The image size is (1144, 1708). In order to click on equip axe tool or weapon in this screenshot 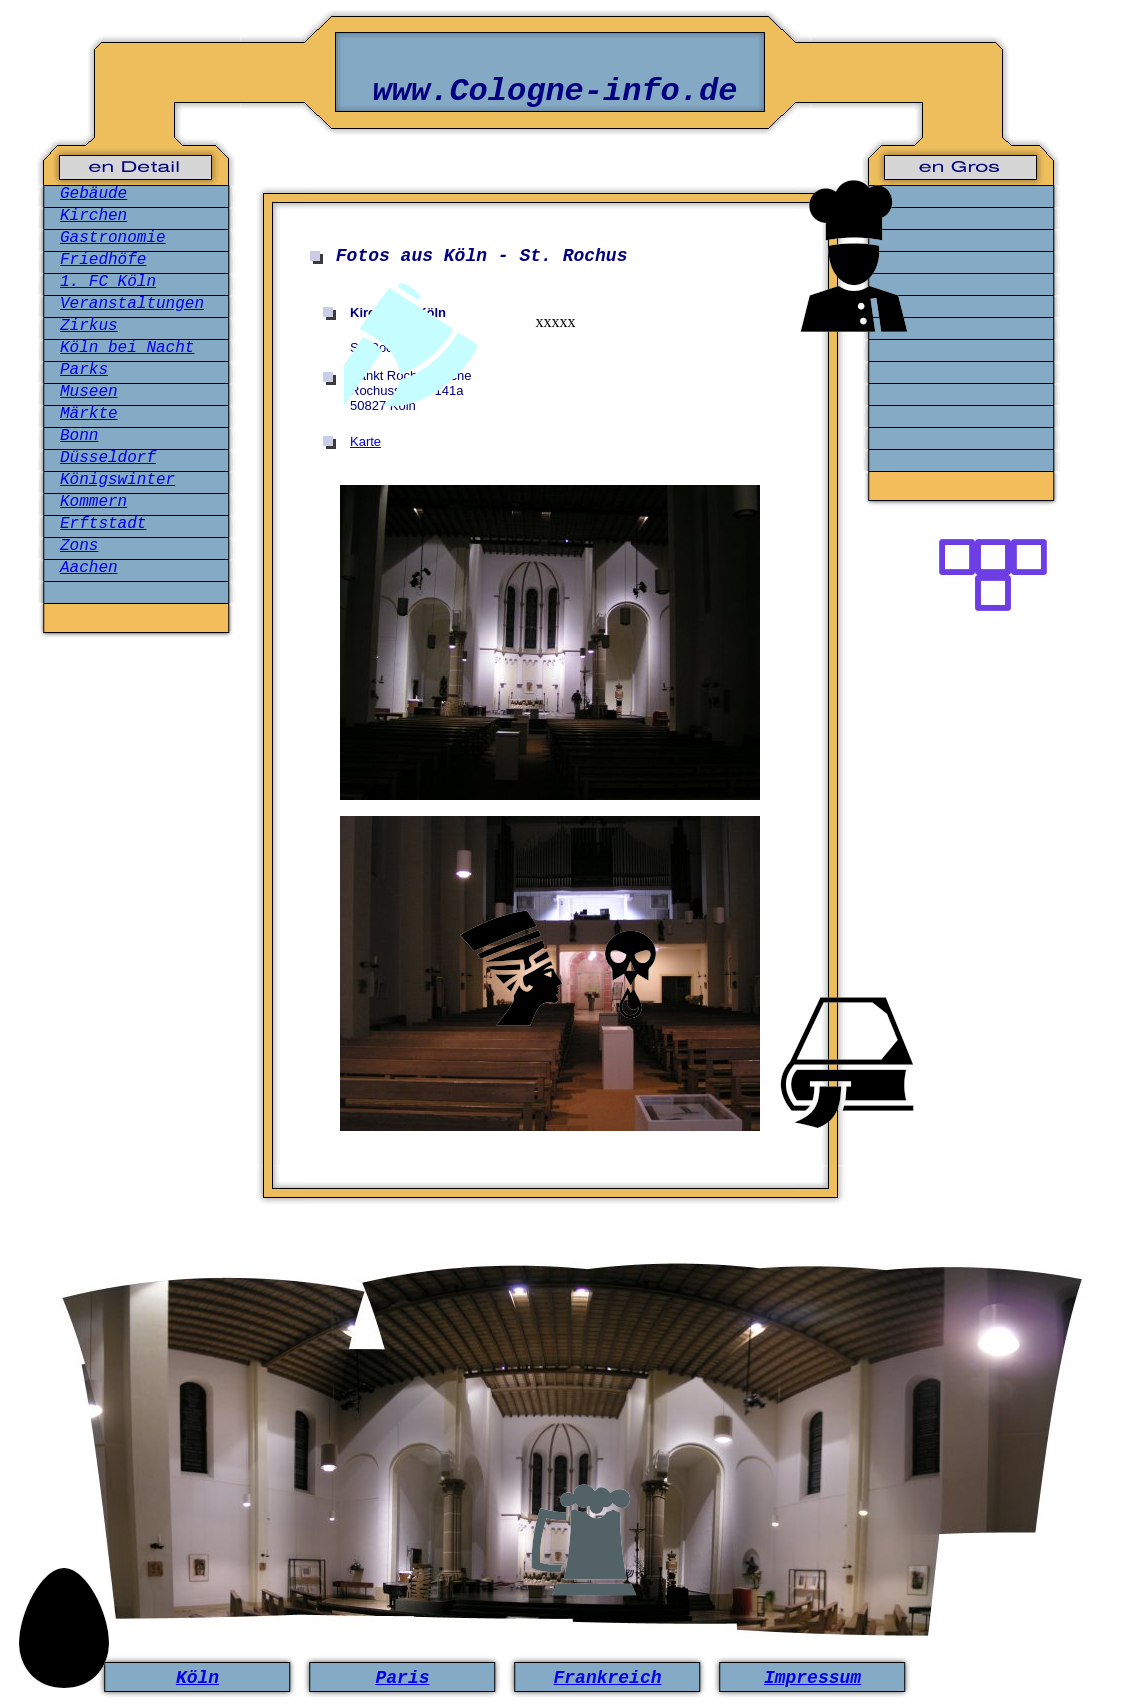, I will do `click(412, 349)`.